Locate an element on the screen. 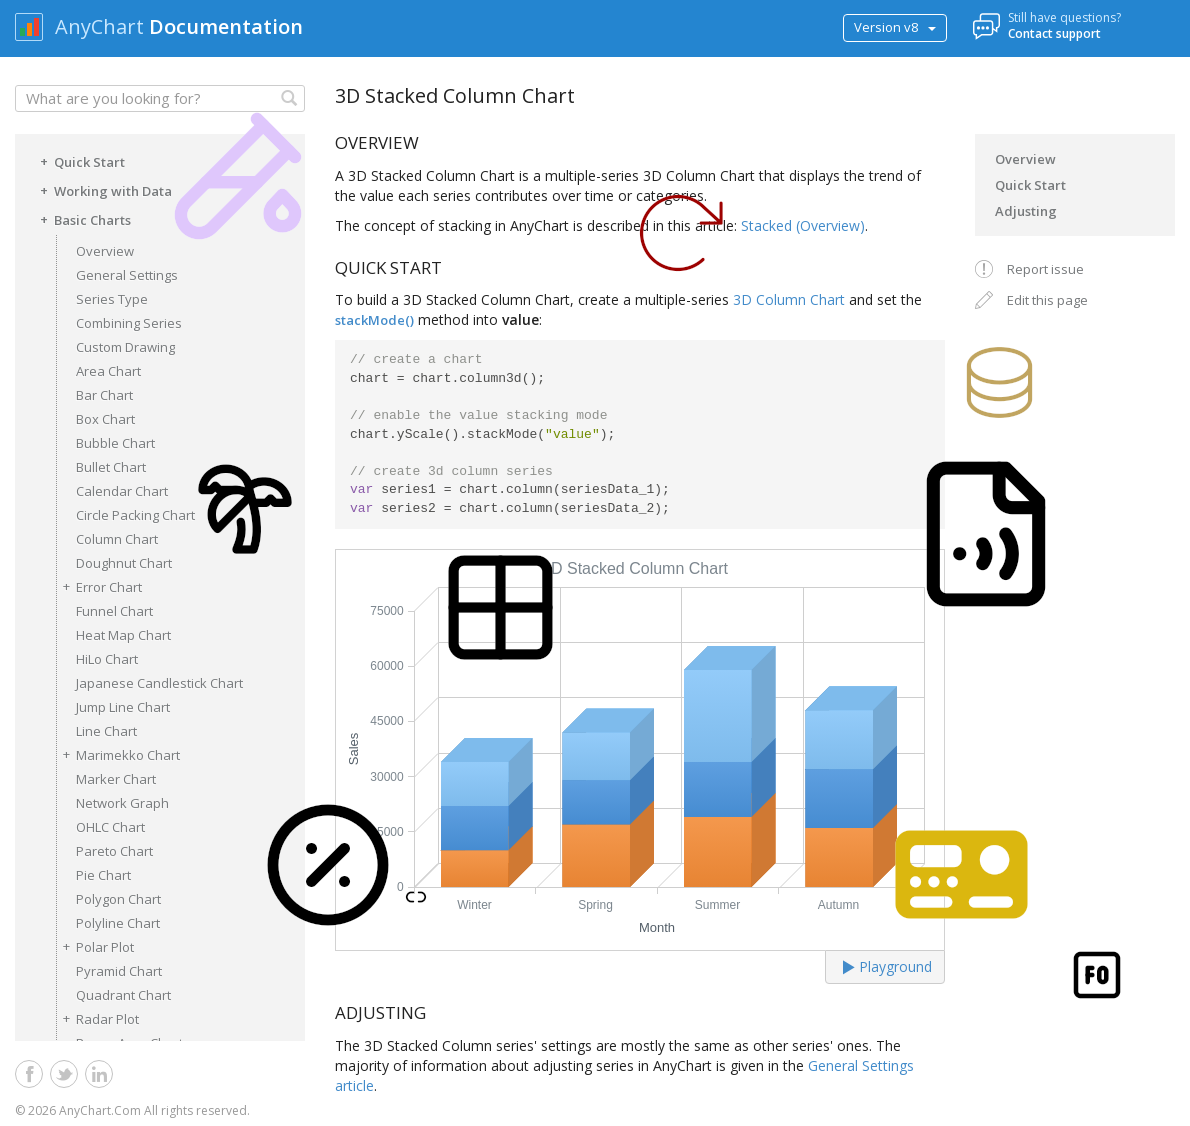 Image resolution: width=1190 pixels, height=1126 pixels. f0 function key or keyboard shortcut is located at coordinates (1097, 975).